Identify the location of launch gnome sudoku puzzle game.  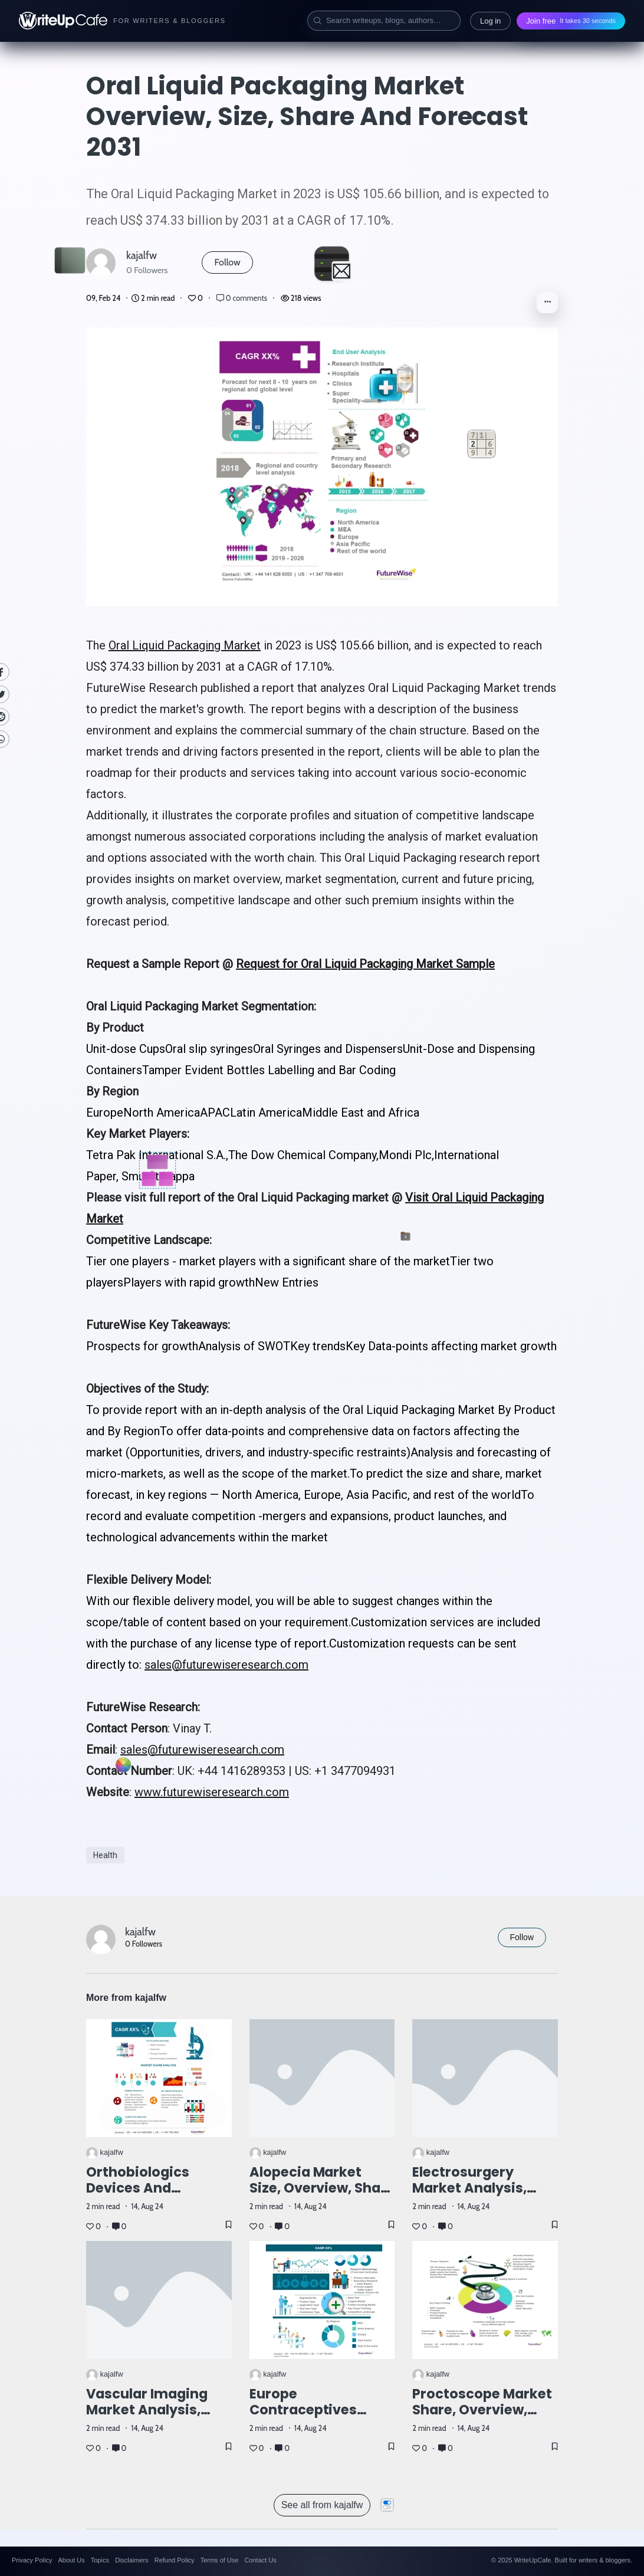
(481, 444).